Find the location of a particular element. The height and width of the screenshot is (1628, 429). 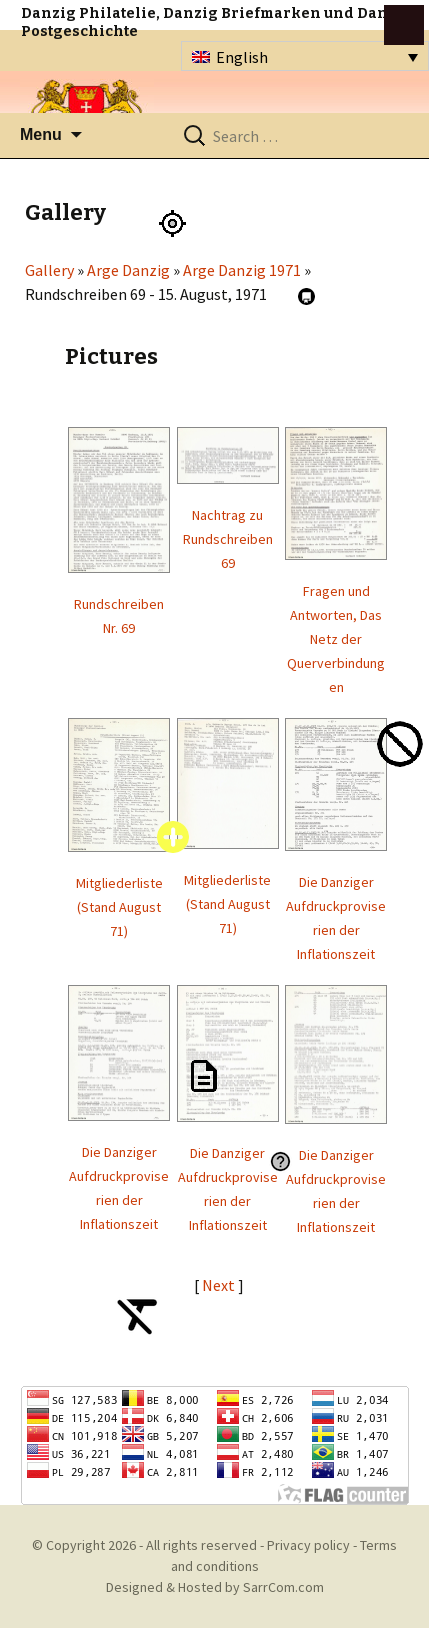

view document details is located at coordinates (204, 1076).